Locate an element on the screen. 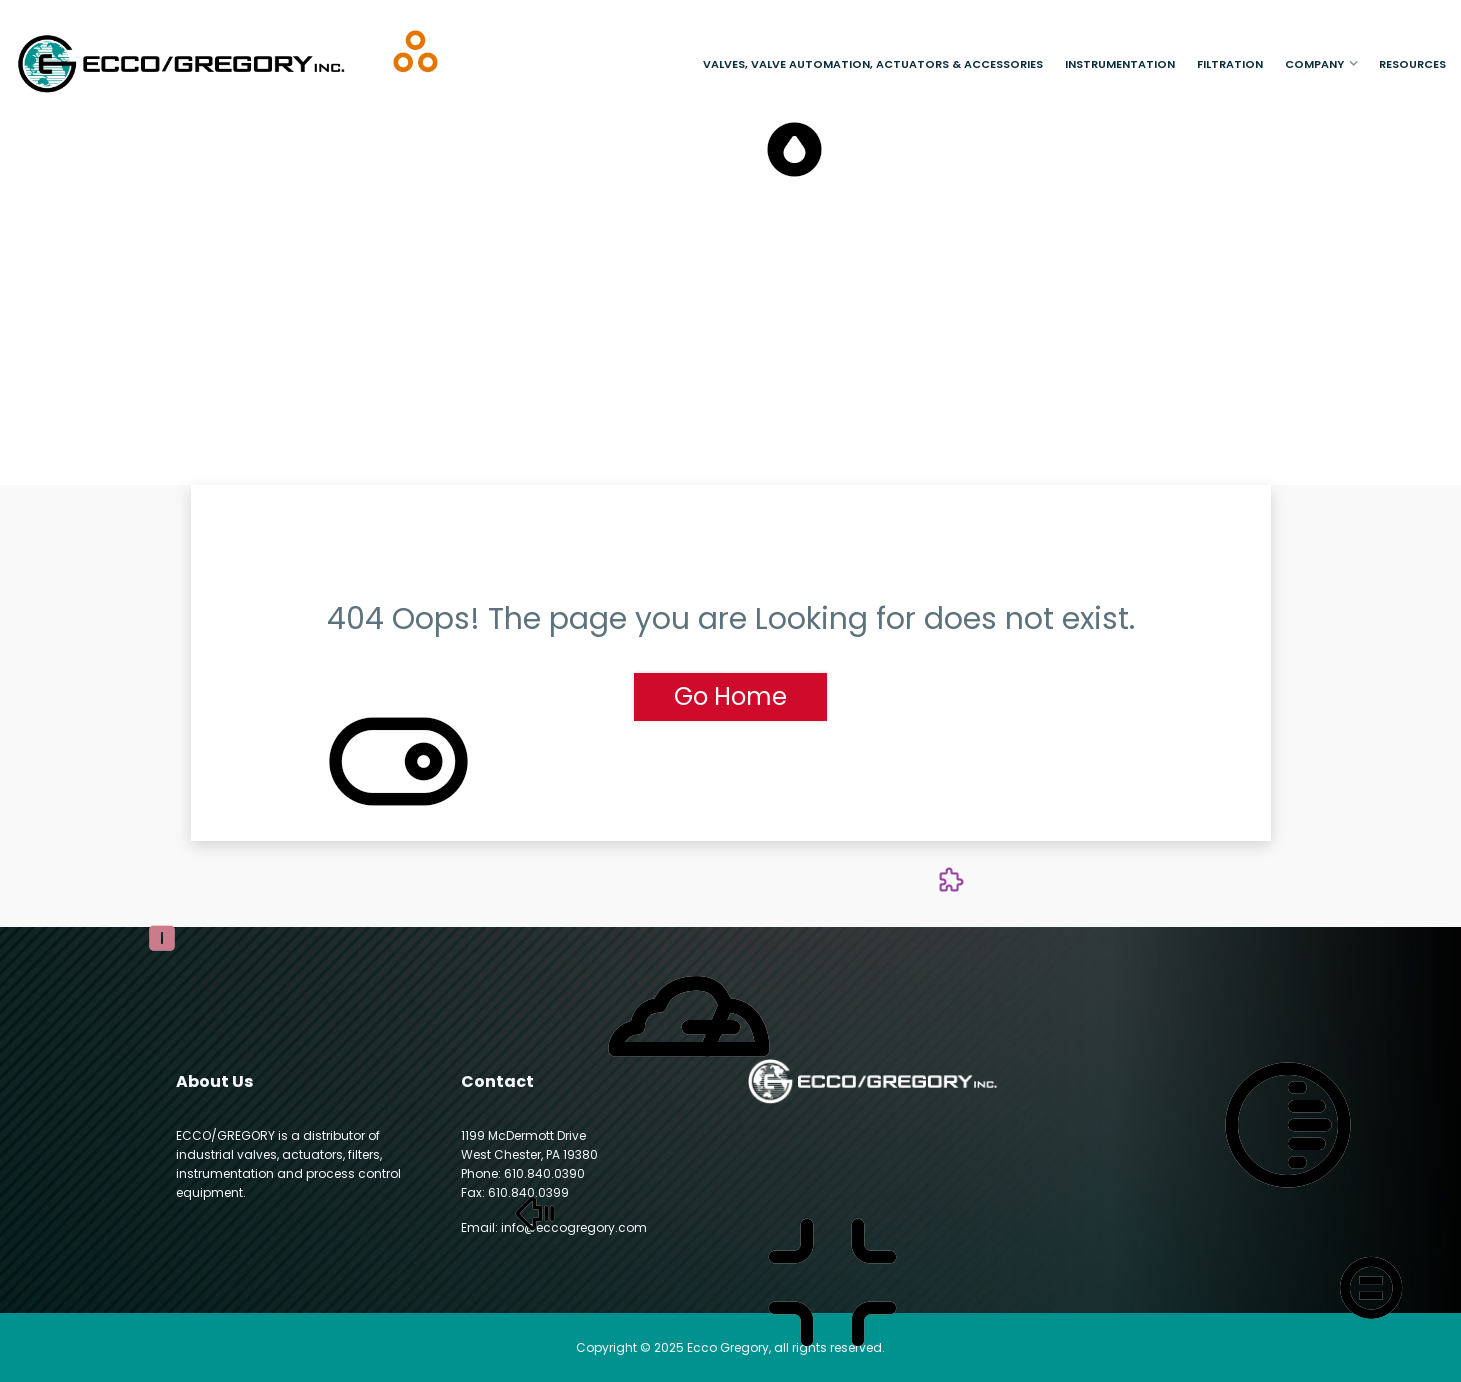 Image resolution: width=1461 pixels, height=1382 pixels. open asana project management app is located at coordinates (415, 52).